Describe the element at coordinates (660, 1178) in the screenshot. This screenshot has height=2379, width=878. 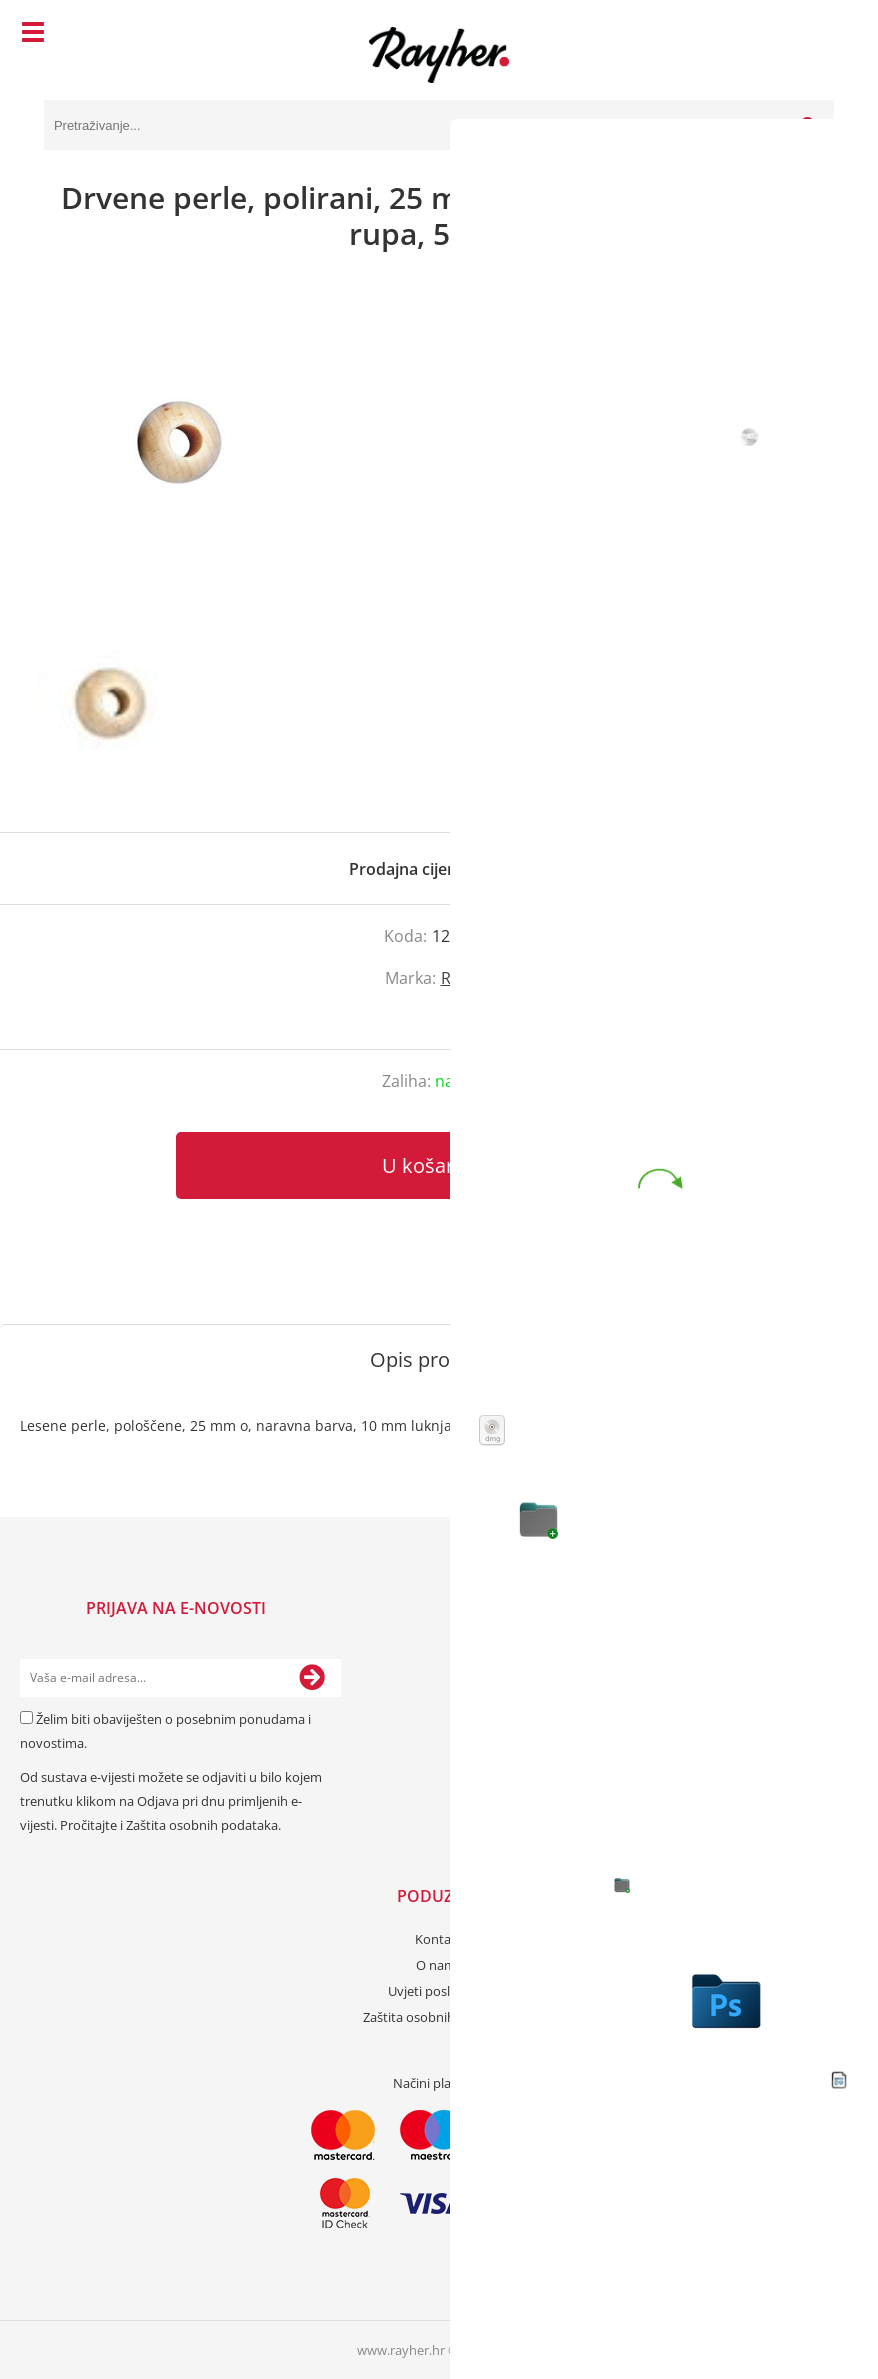
I see `redo the last undone action` at that location.